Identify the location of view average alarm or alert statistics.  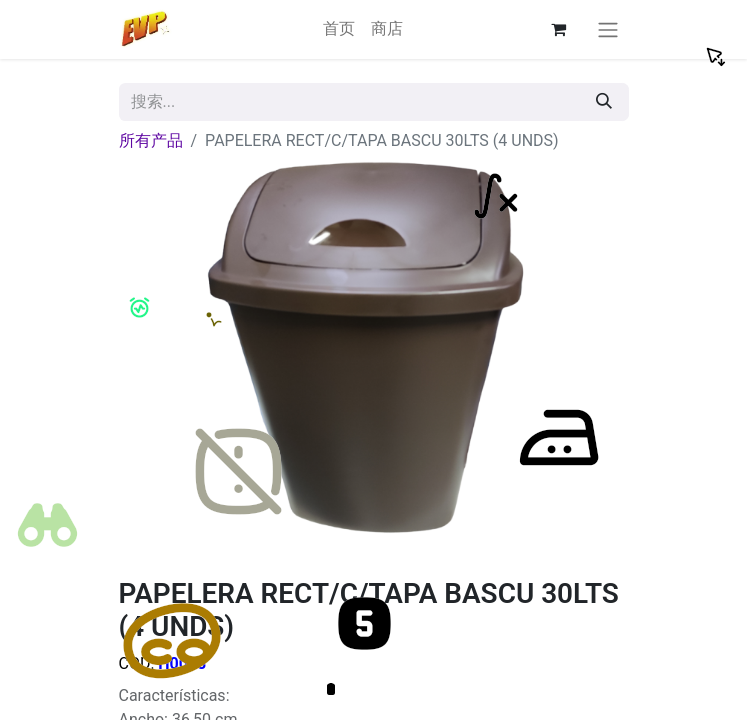
(139, 307).